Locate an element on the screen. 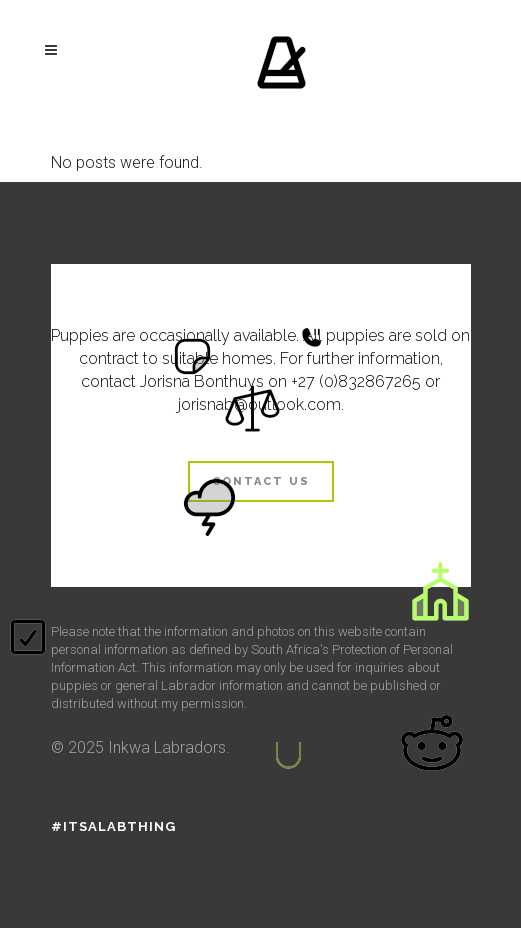 Image resolution: width=521 pixels, height=928 pixels. compare items or options is located at coordinates (252, 408).